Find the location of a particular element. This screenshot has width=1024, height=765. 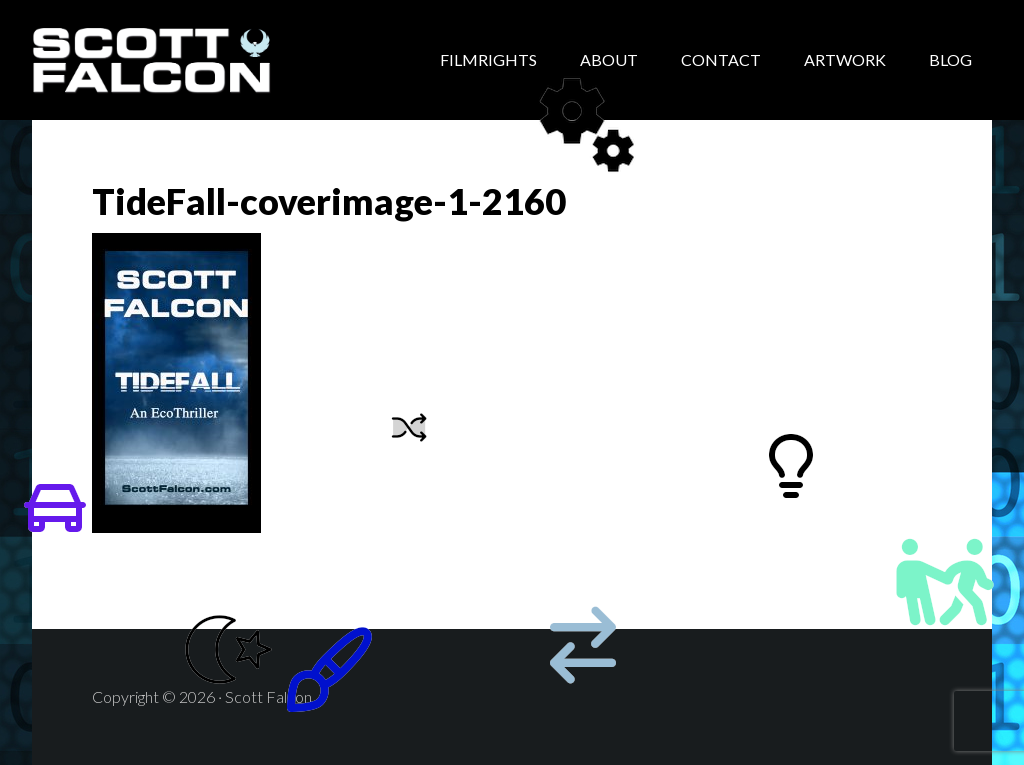

indicates islamic religious content or settings is located at coordinates (225, 649).